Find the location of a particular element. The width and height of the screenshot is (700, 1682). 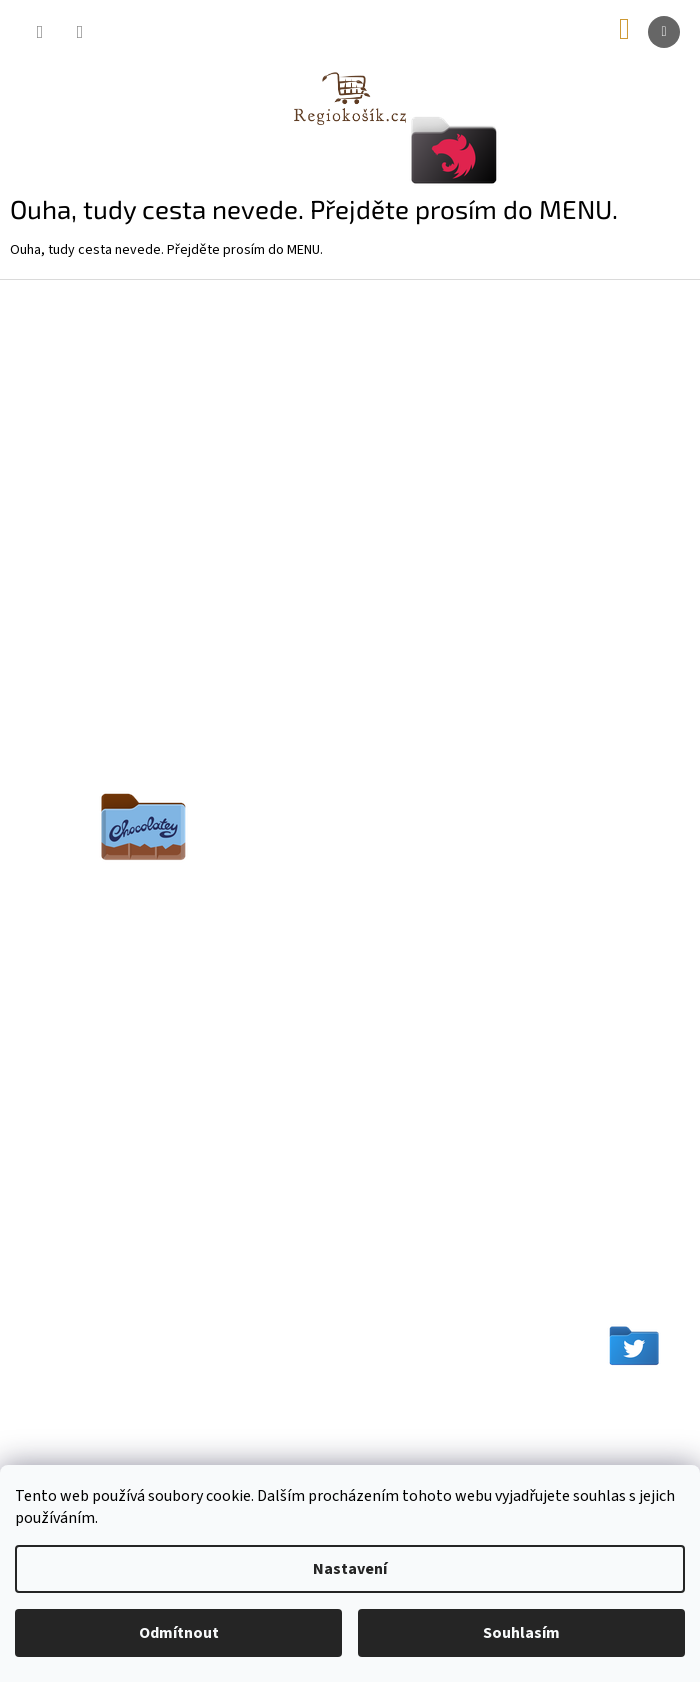

open folder containing Twitter-related files is located at coordinates (634, 1347).